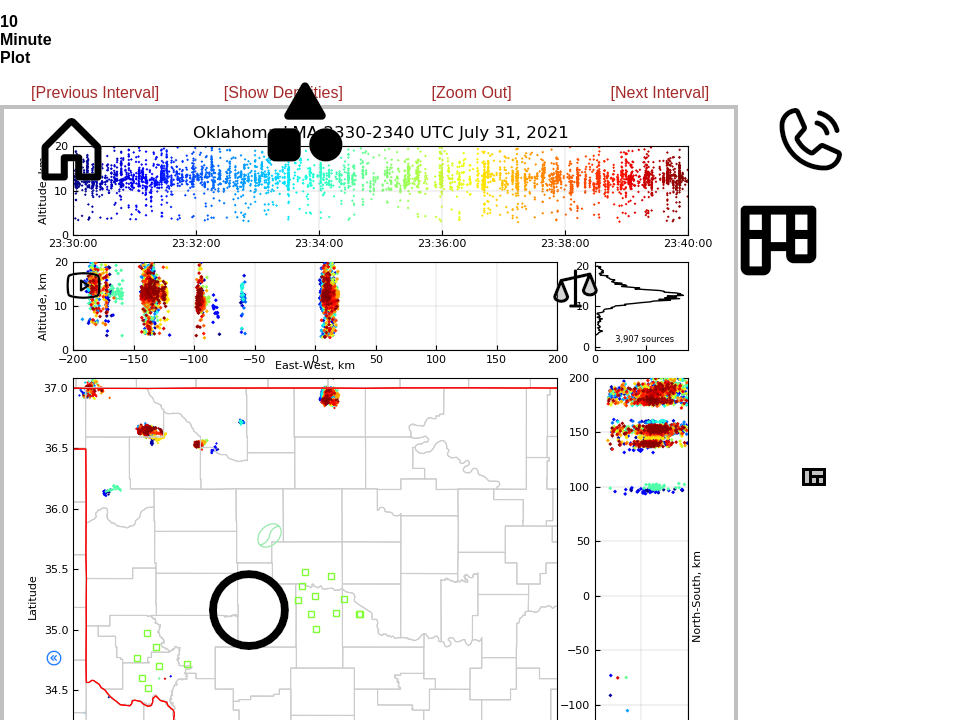 This screenshot has width=964, height=720. Describe the element at coordinates (812, 138) in the screenshot. I see `make a phone call` at that location.